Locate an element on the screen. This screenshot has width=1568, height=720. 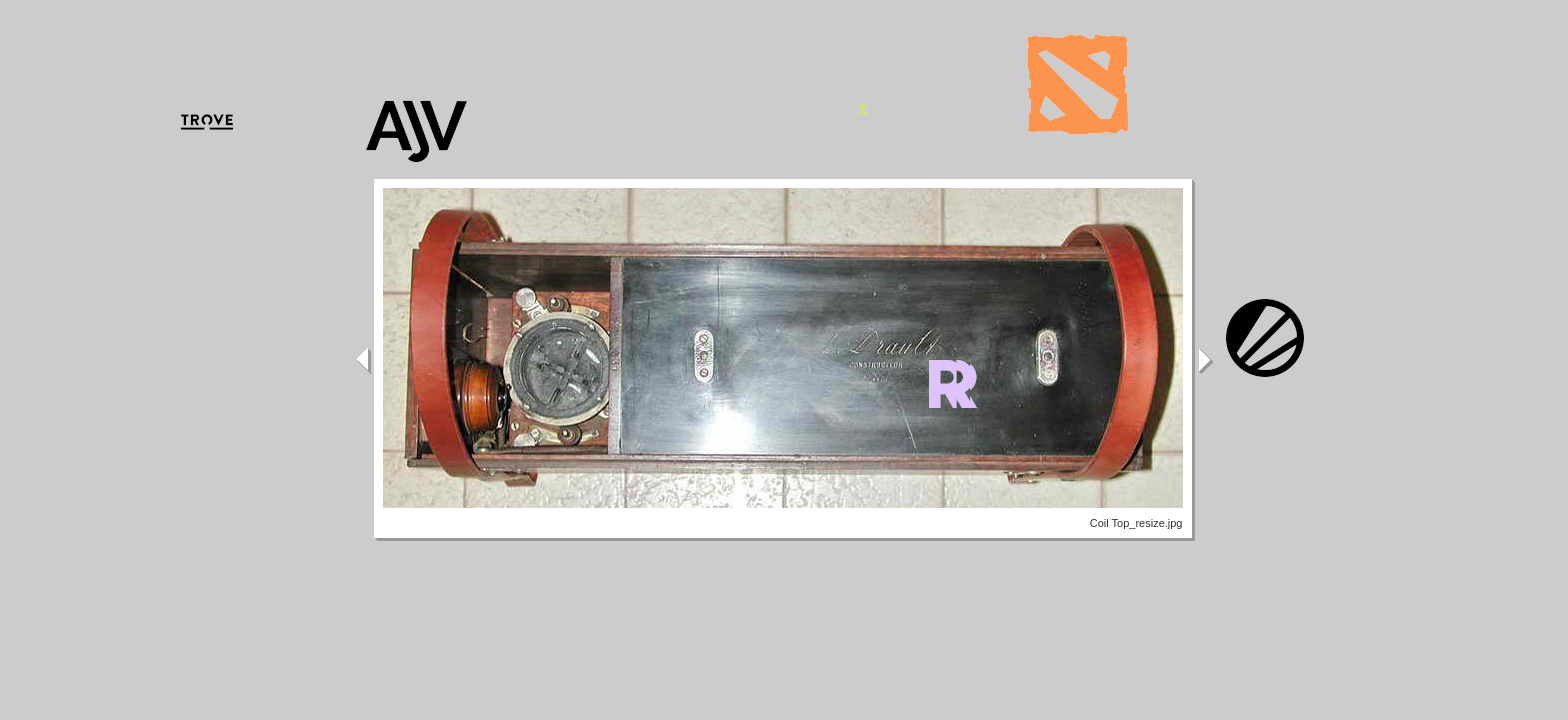
ajv json schema validator logo is located at coordinates (416, 131).